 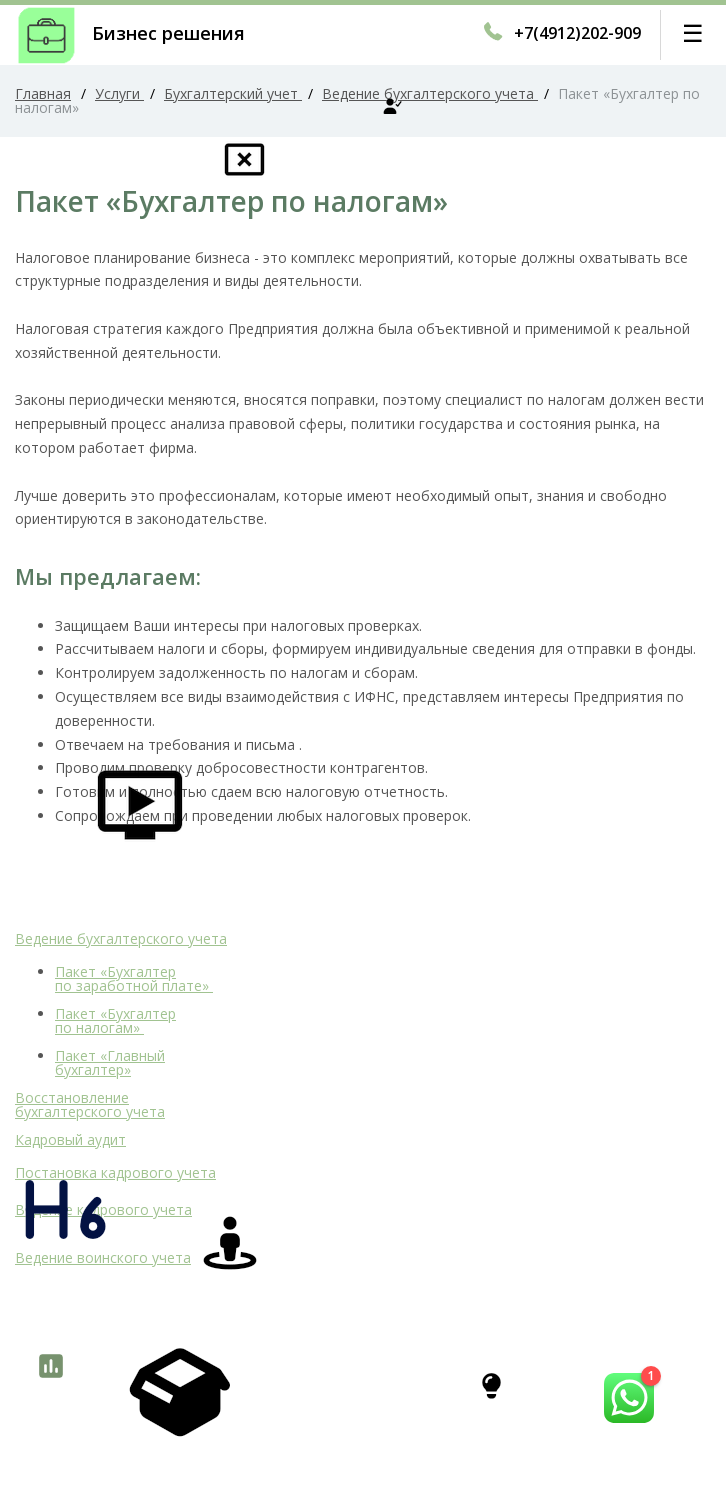 What do you see at coordinates (180, 1392) in the screenshot?
I see `view package contents` at bounding box center [180, 1392].